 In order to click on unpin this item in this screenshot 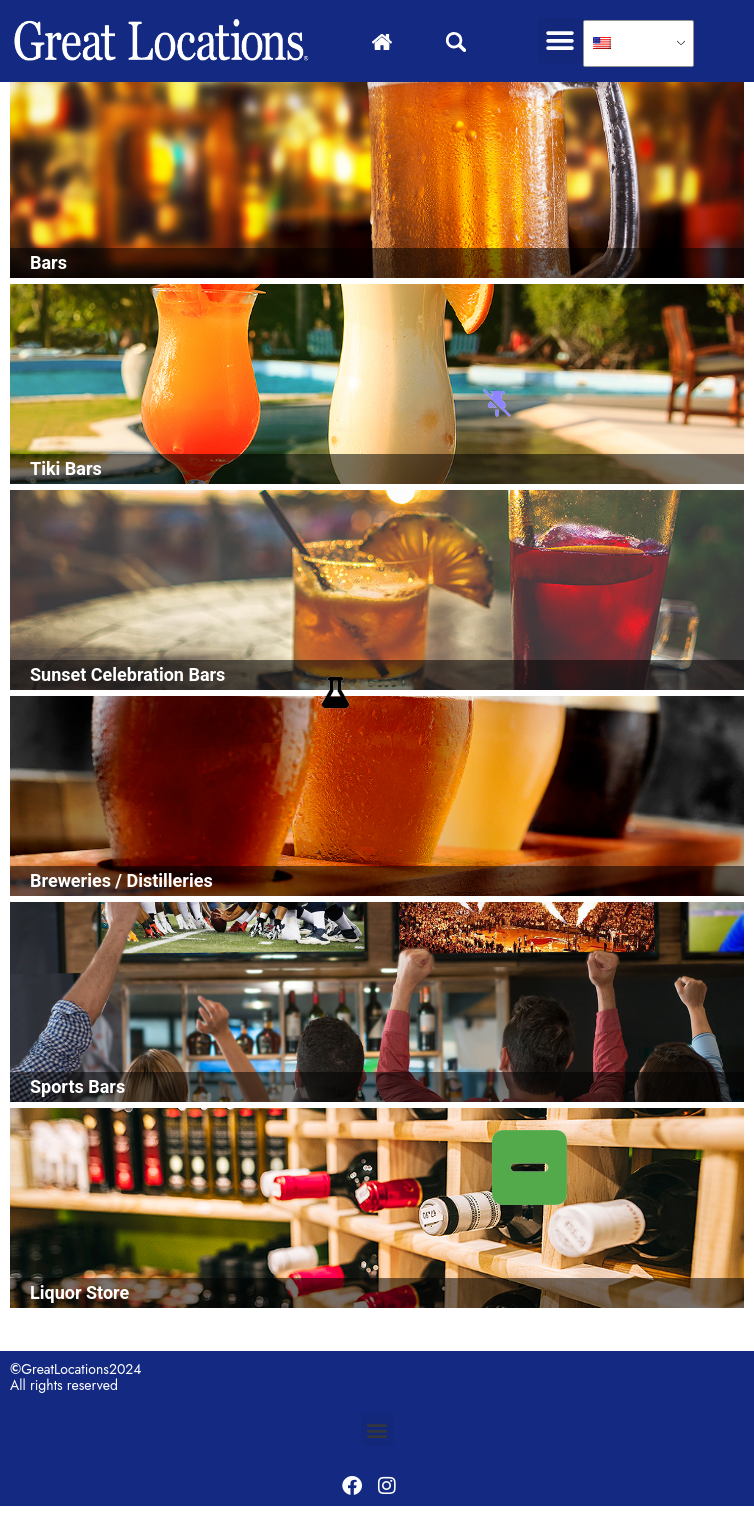, I will do `click(497, 403)`.